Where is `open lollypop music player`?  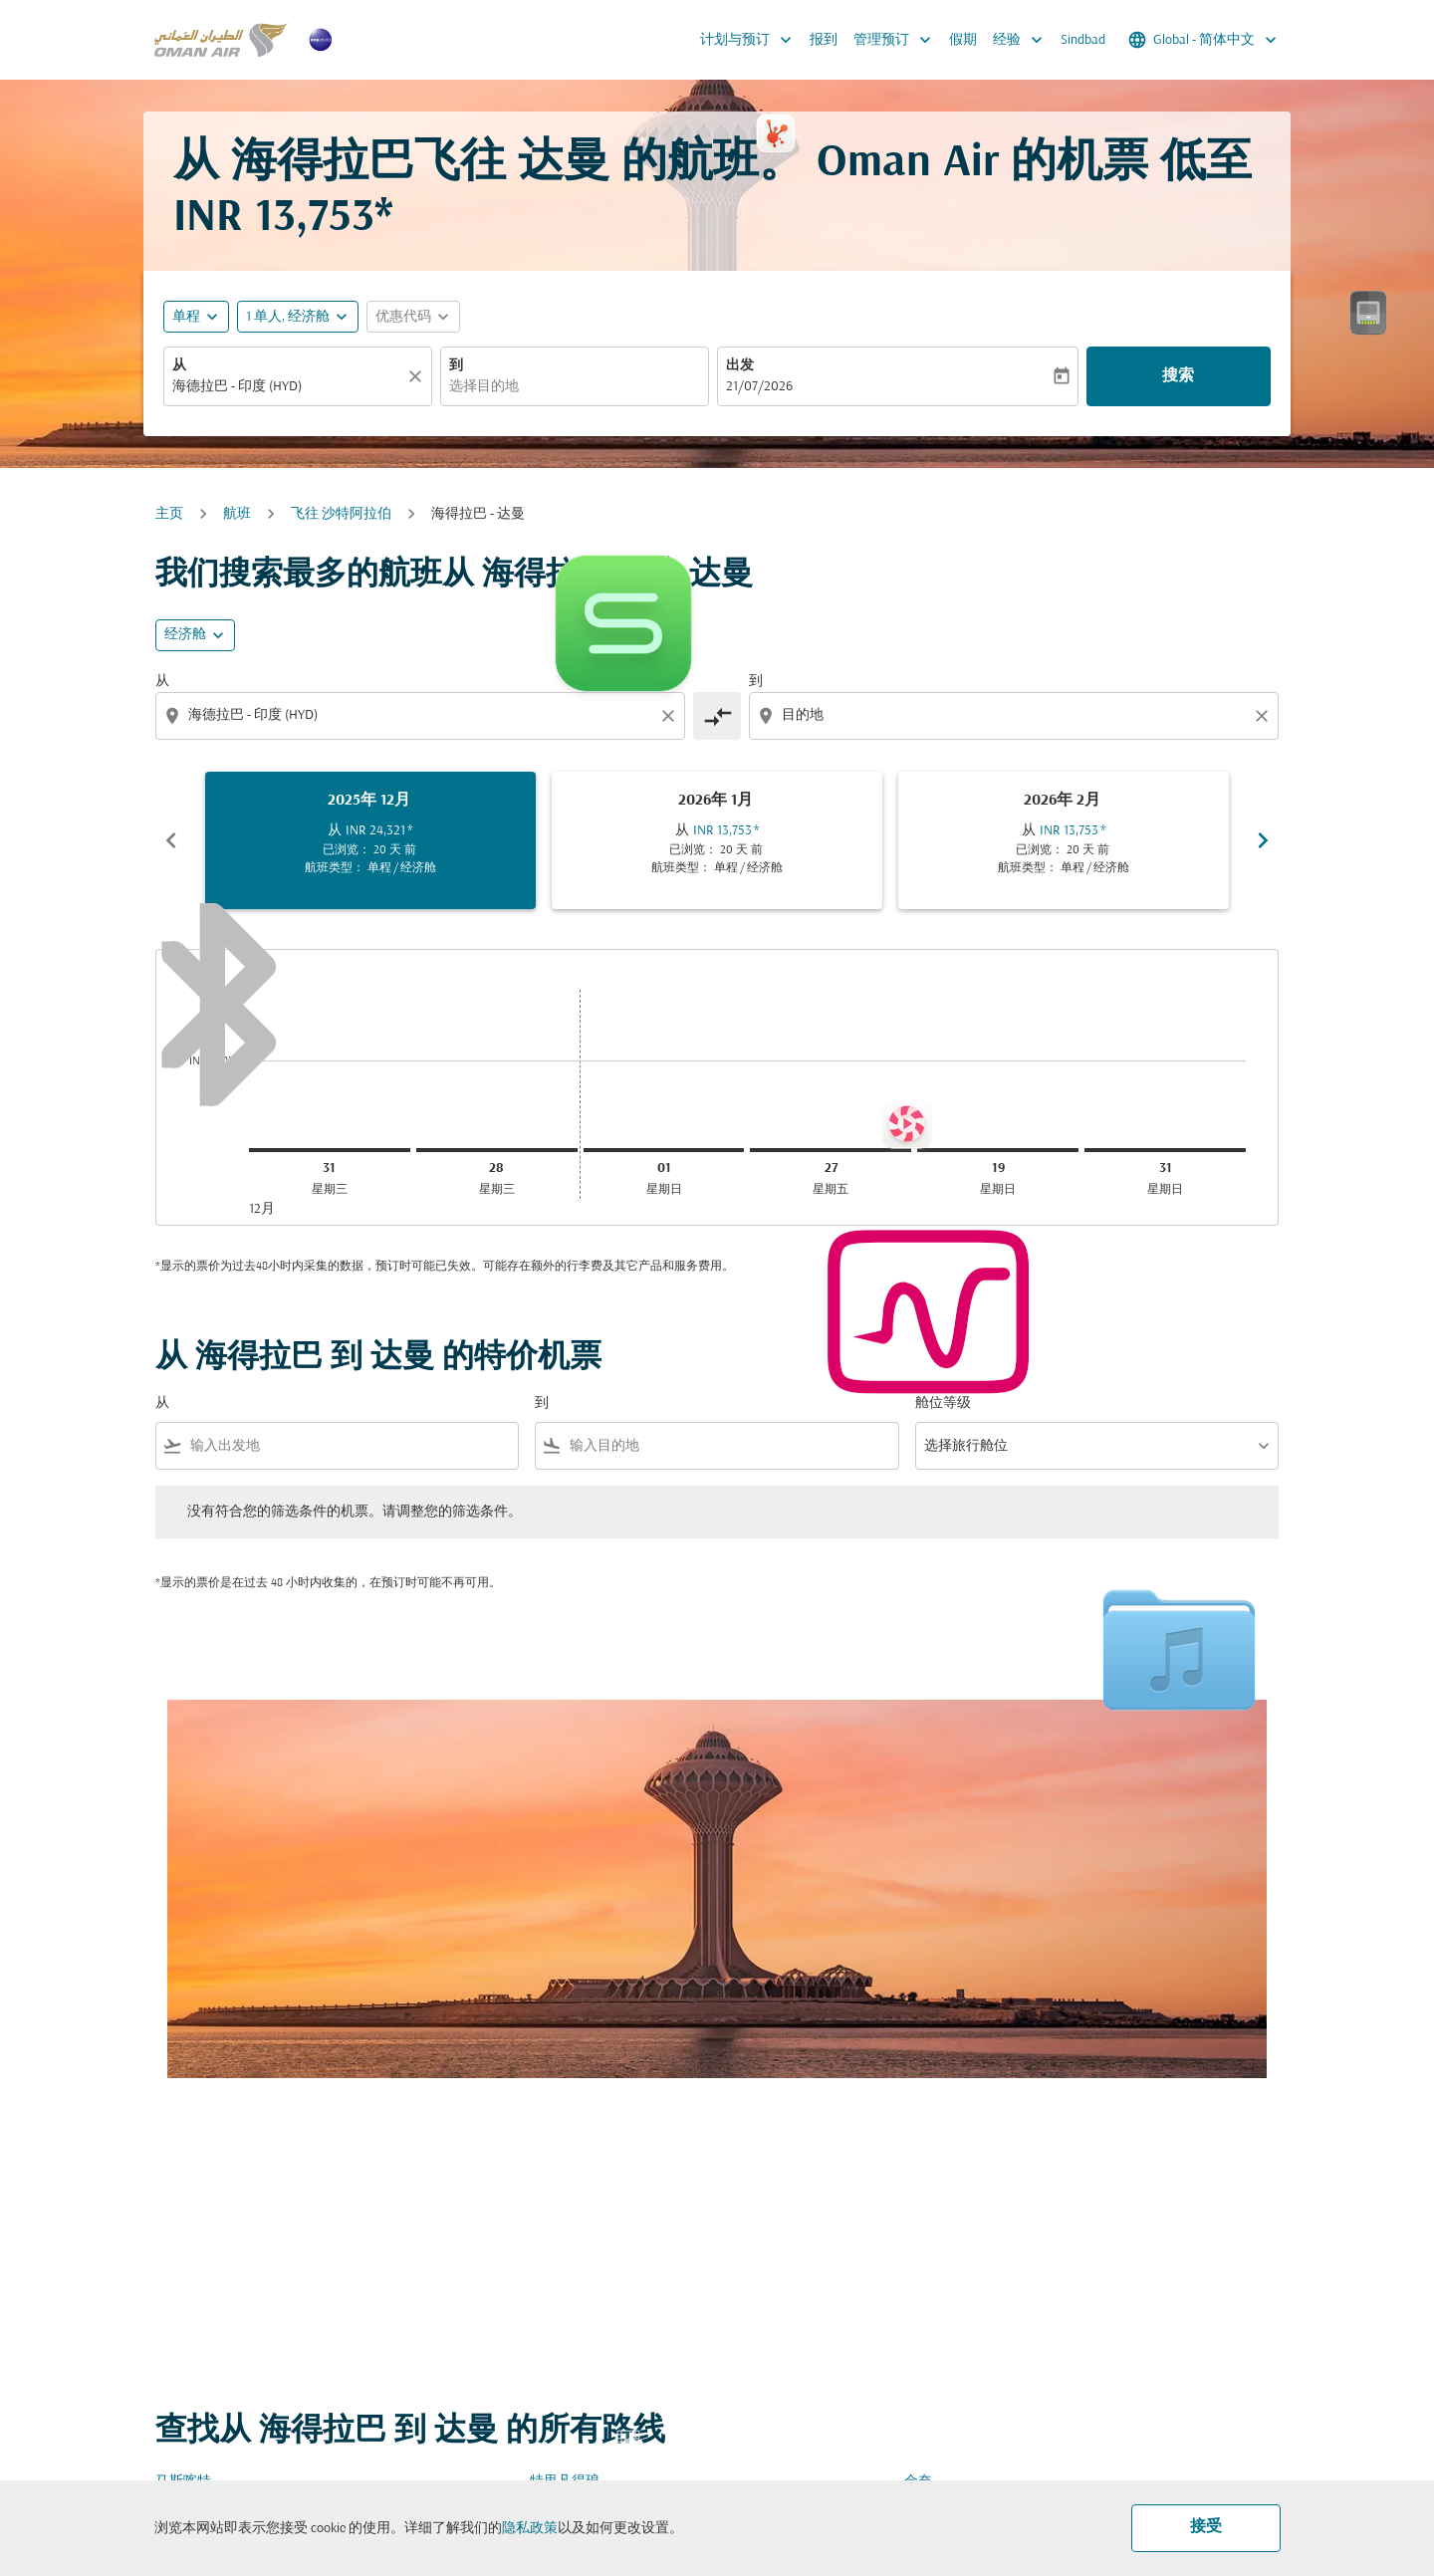 open lollypop music player is located at coordinates (906, 1123).